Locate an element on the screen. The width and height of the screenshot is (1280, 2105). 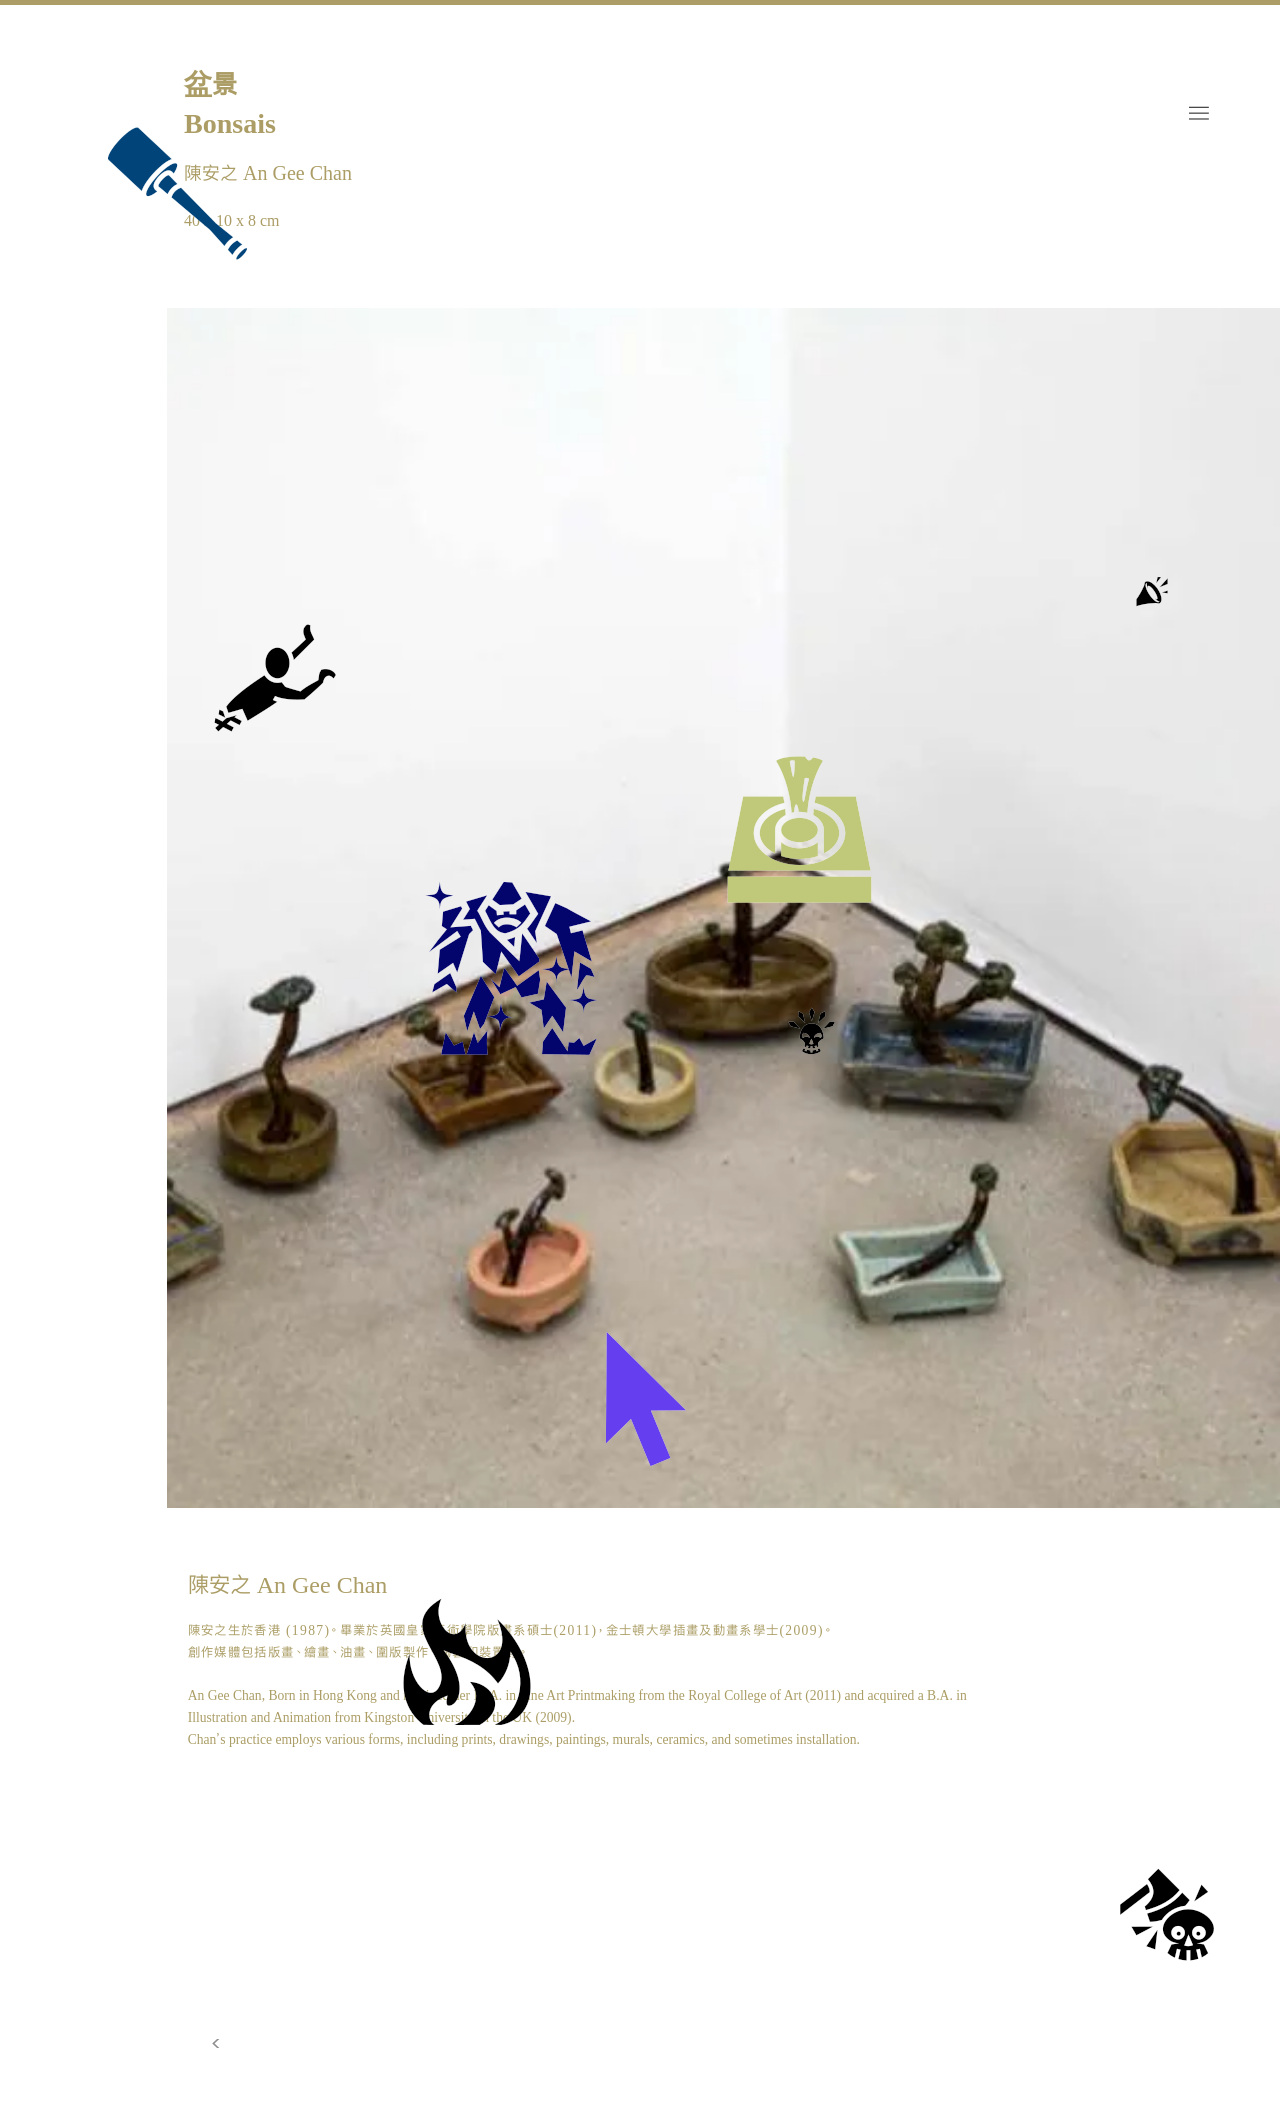
indicates a hot or trending item is located at coordinates (466, 1661).